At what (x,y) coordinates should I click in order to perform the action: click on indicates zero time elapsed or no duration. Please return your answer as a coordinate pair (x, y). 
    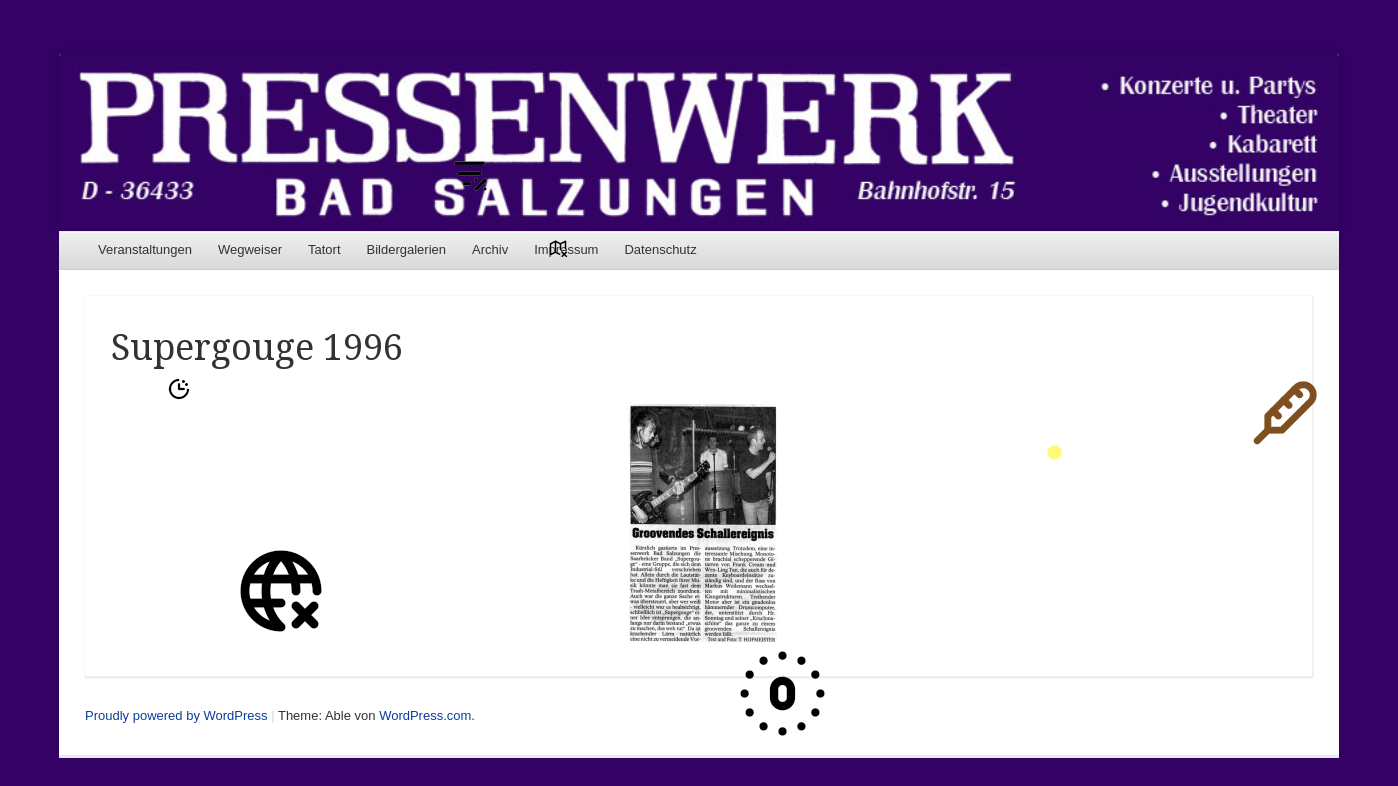
    Looking at the image, I should click on (782, 693).